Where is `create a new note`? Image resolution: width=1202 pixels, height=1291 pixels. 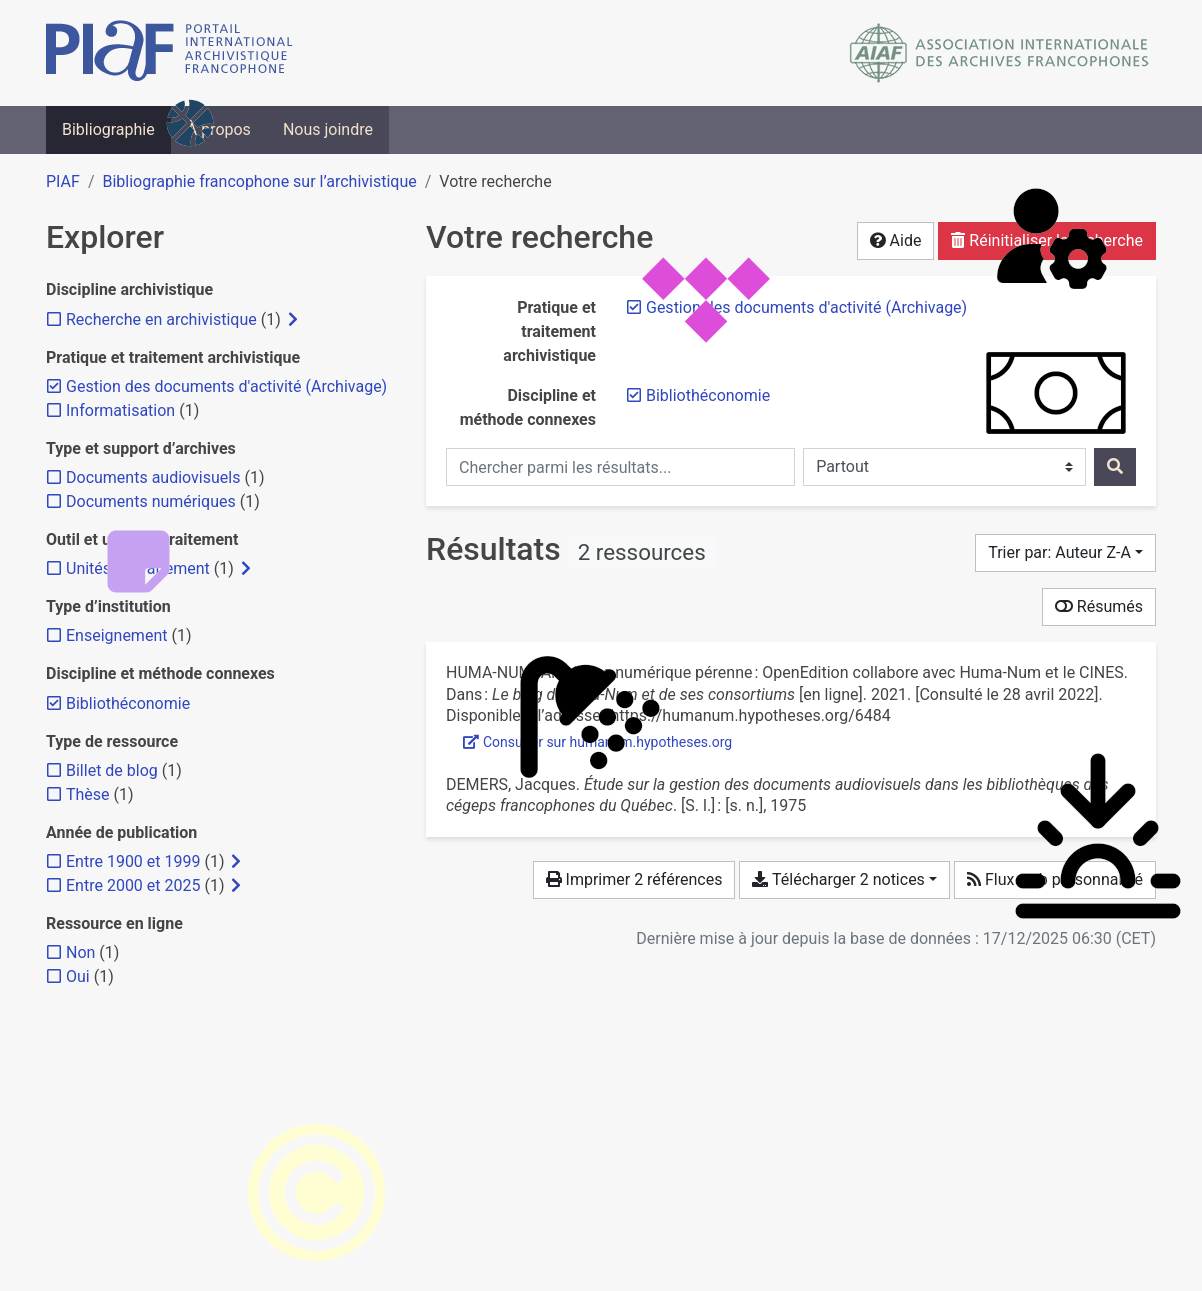
create a new note is located at coordinates (138, 561).